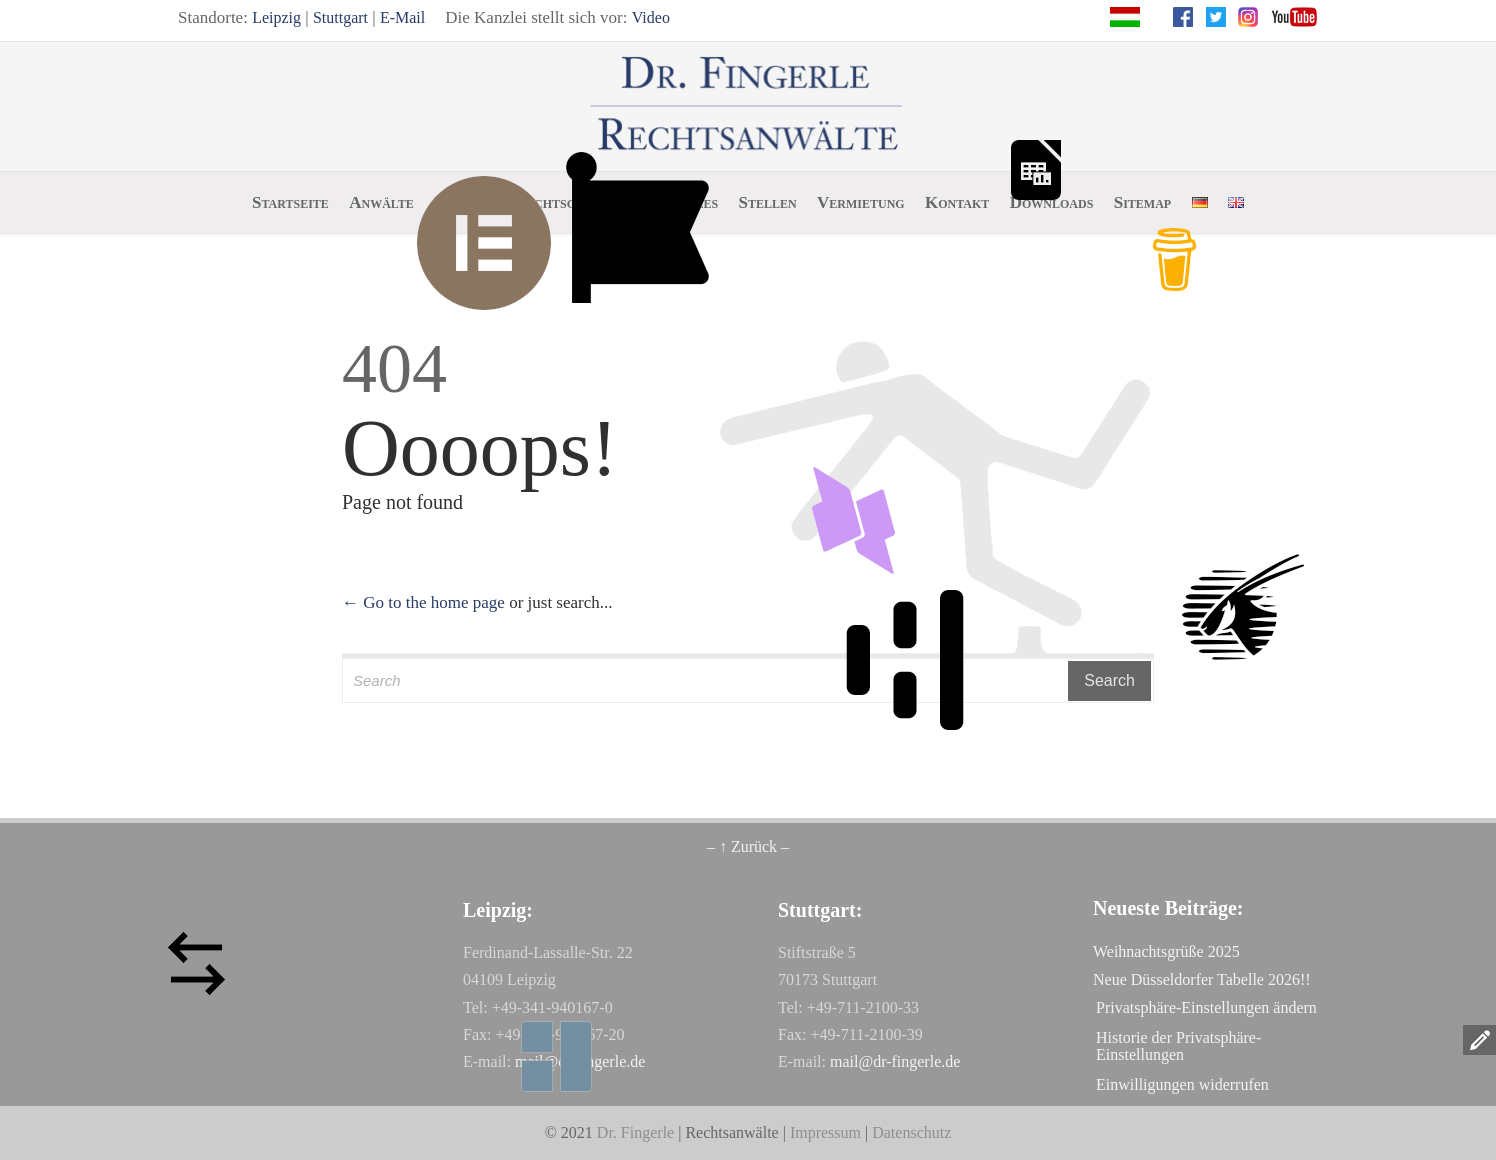 The image size is (1496, 1160). I want to click on support the creator via Buy Me a Coffee, so click(1174, 259).